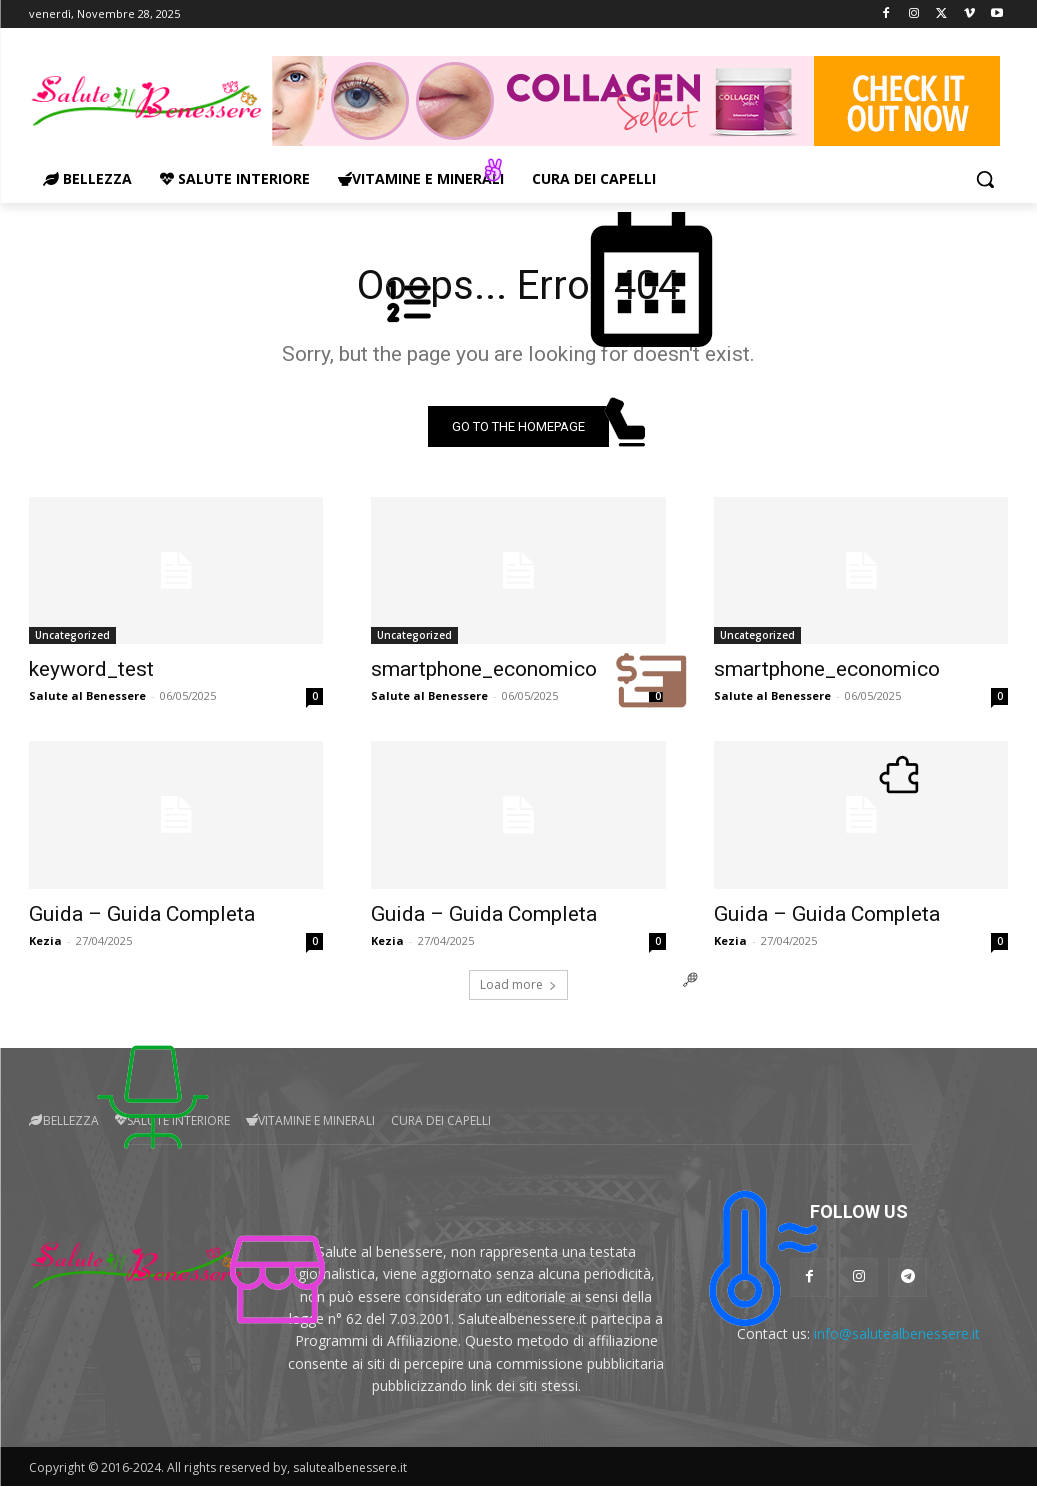 The width and height of the screenshot is (1037, 1486). Describe the element at coordinates (901, 776) in the screenshot. I see `access plugins or extensions` at that location.